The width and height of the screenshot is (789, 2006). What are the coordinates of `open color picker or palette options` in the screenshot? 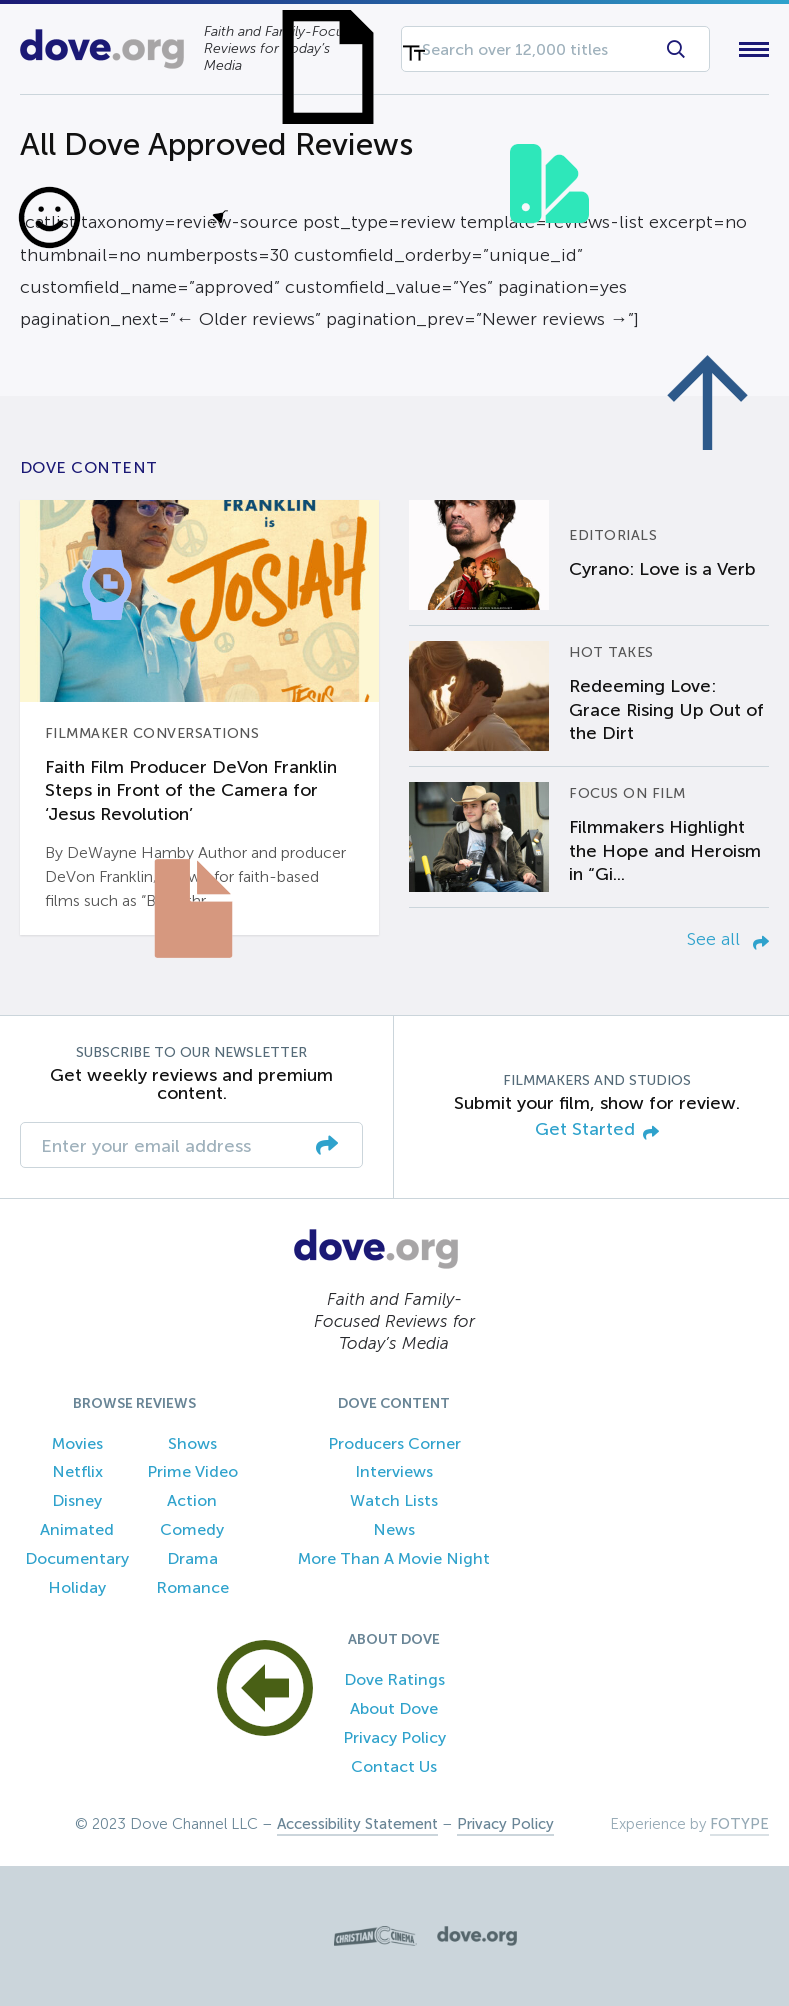 It's located at (549, 183).